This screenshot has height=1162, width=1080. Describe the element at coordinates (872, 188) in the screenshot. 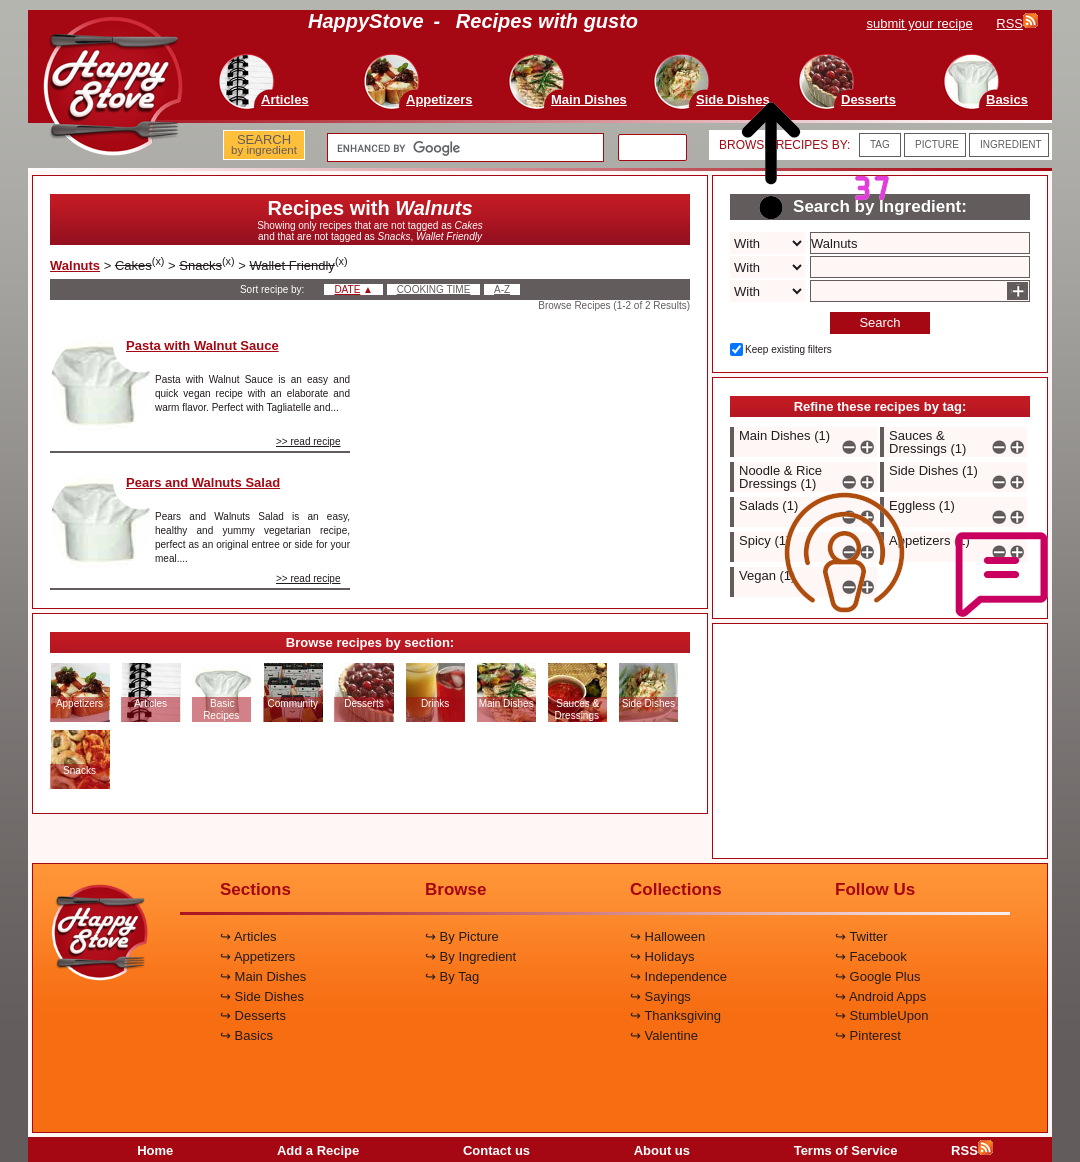

I see `displays the number 37 as a numeric indicator or badge` at that location.